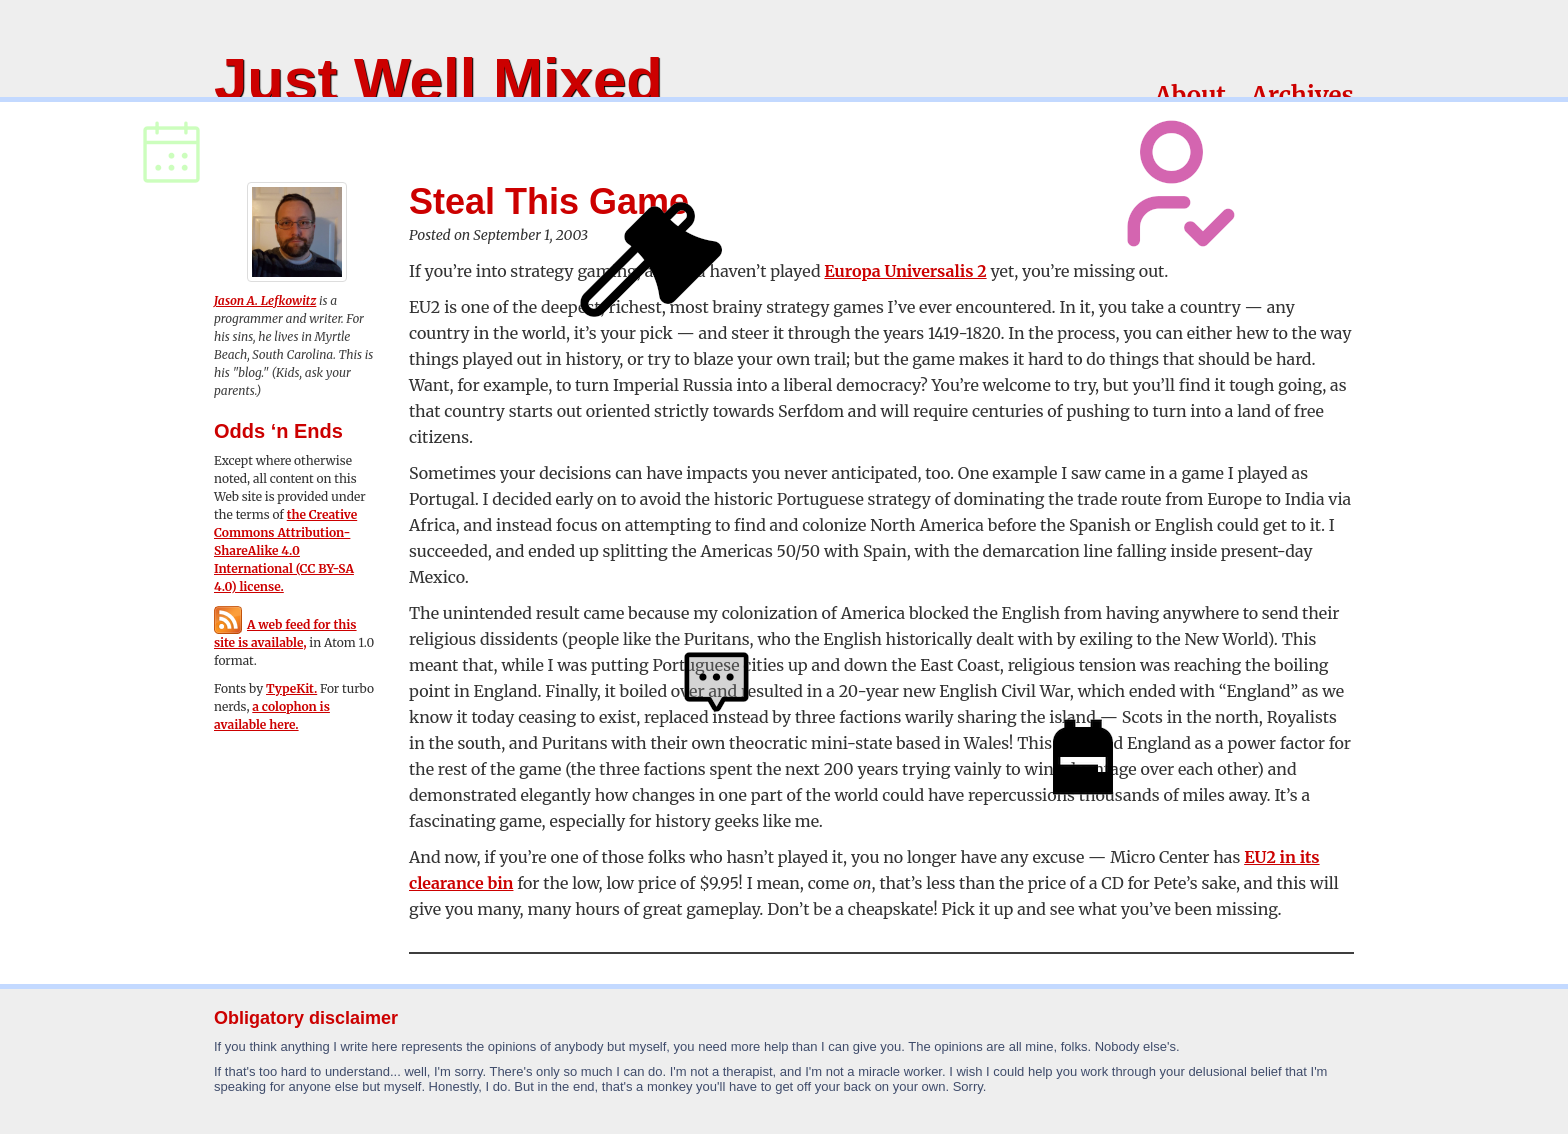 This screenshot has height=1134, width=1568. Describe the element at coordinates (1083, 757) in the screenshot. I see `access your backpack or stored items` at that location.